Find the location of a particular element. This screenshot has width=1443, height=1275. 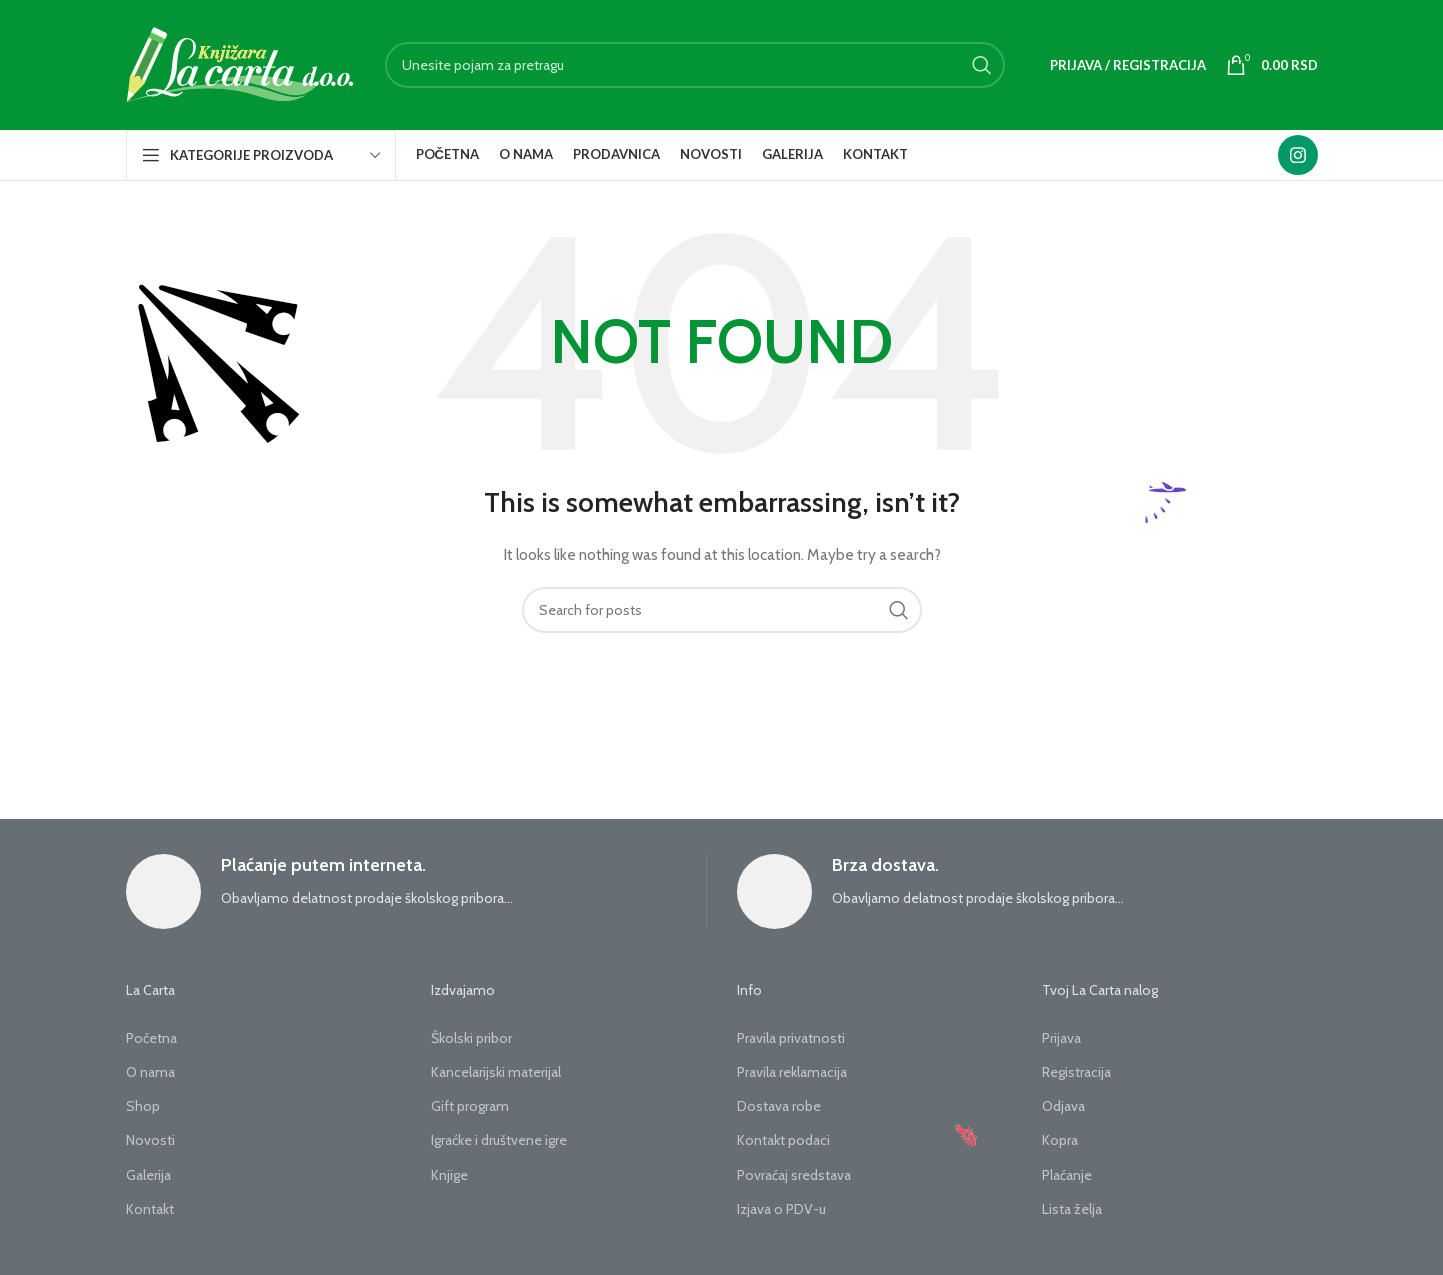

activate area-of-effect attack ability is located at coordinates (1165, 502).